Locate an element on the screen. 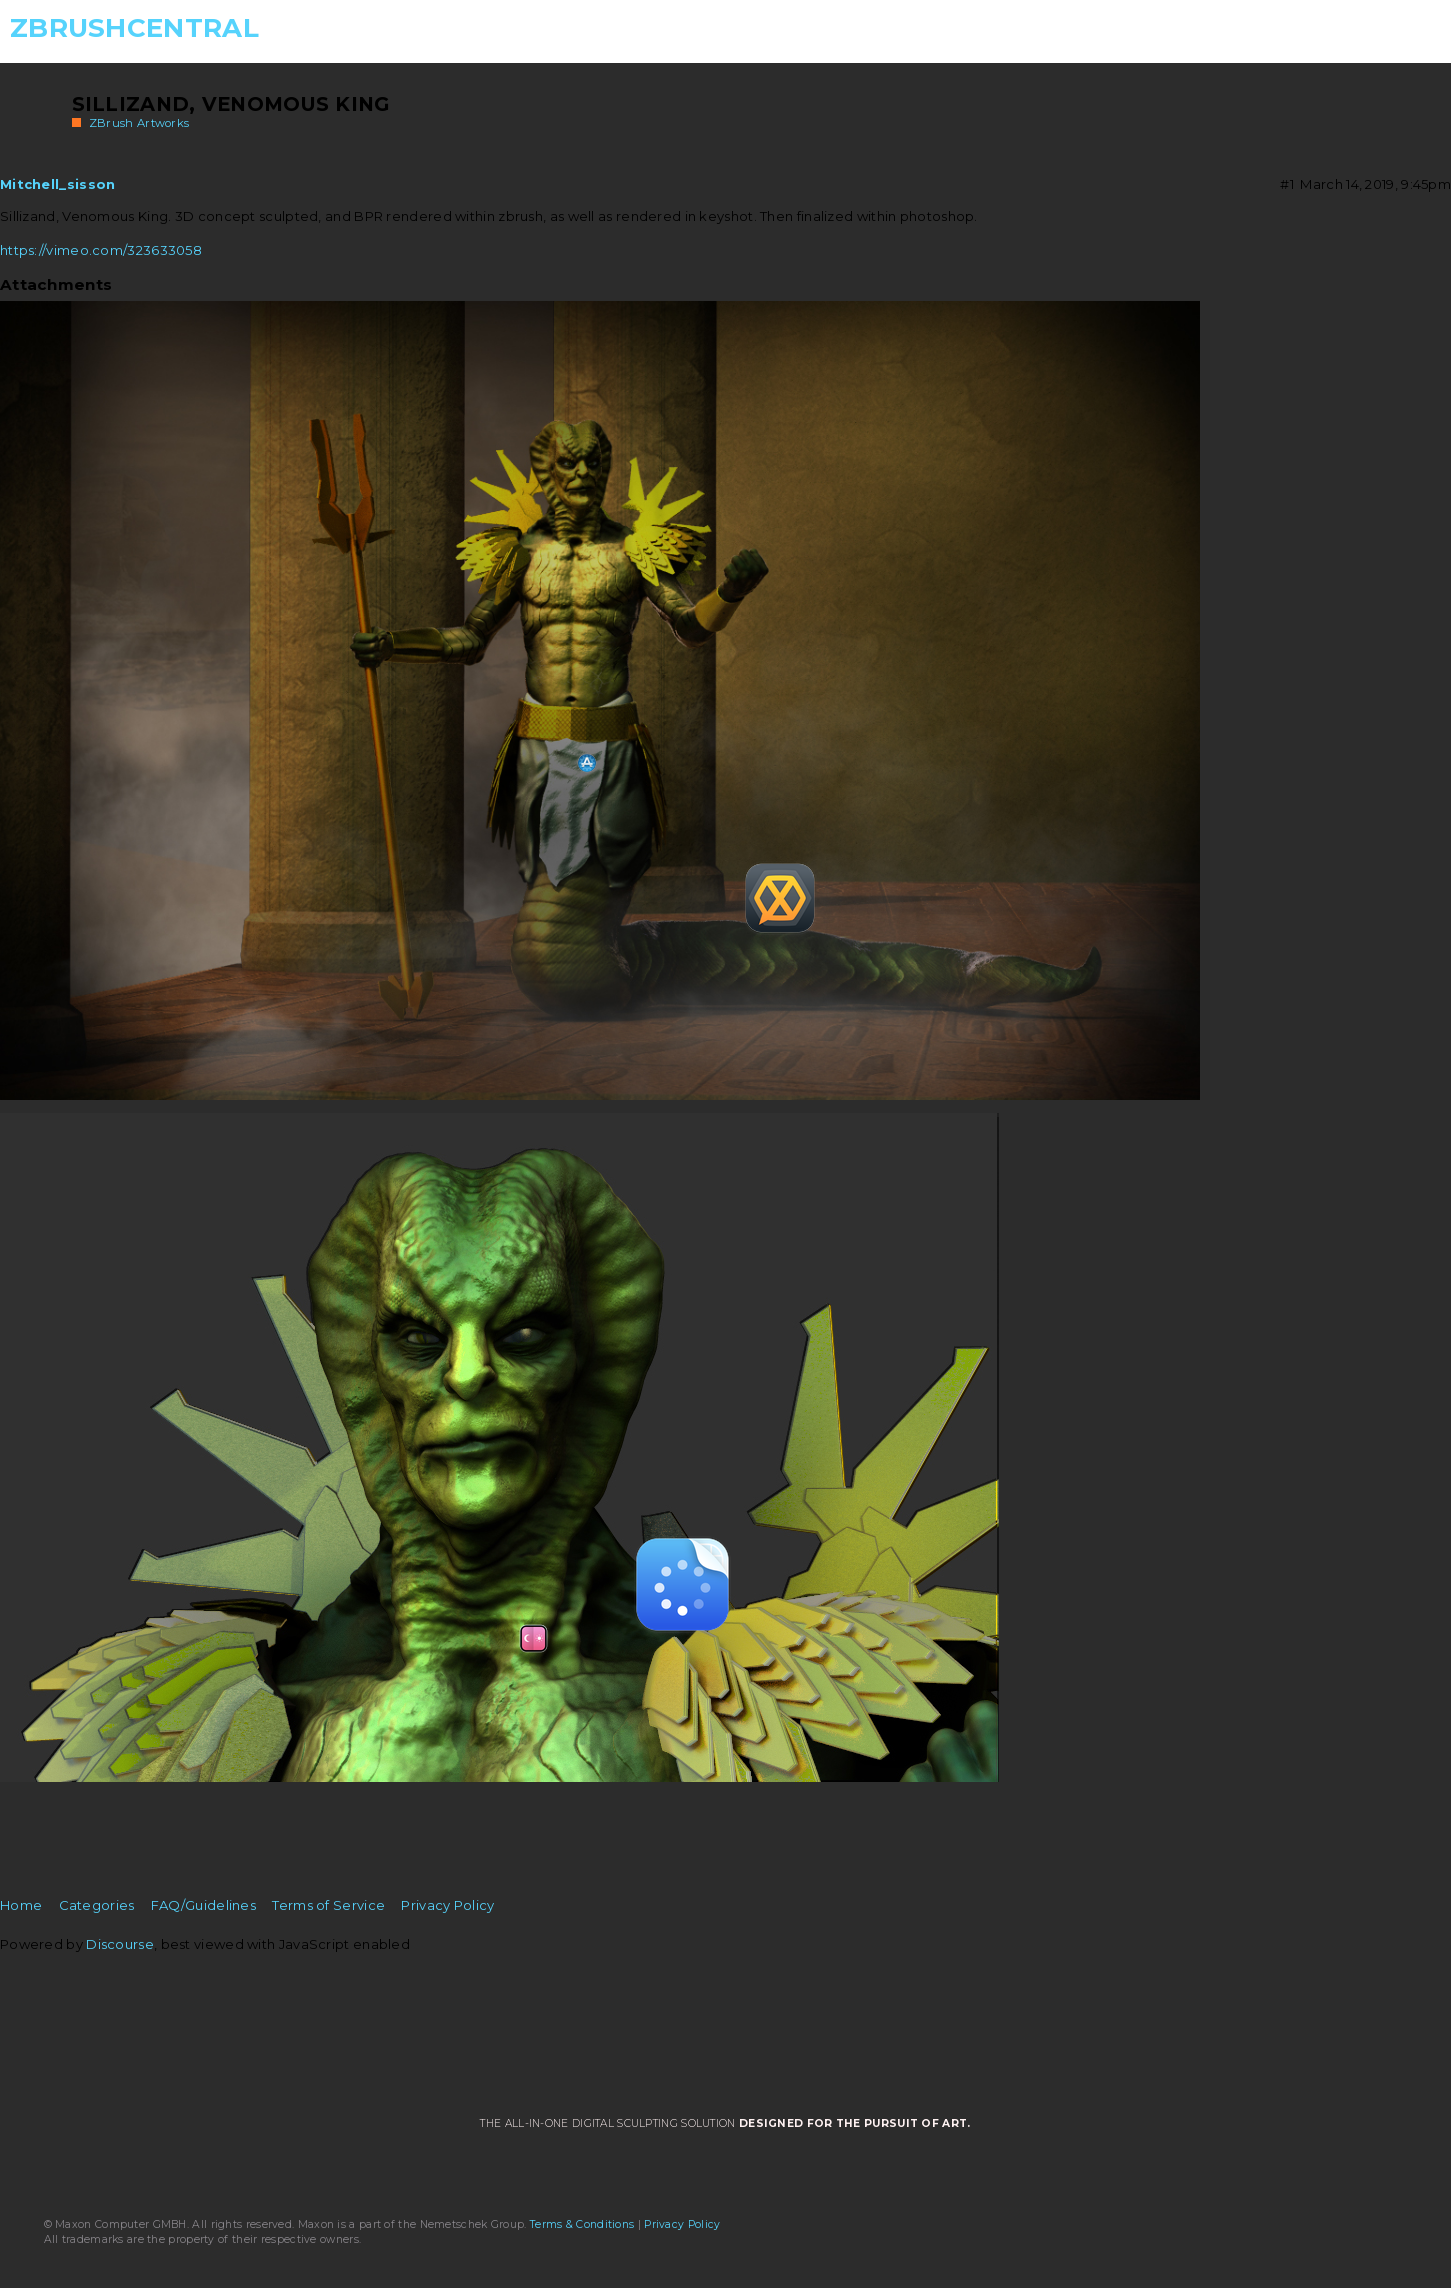 This screenshot has width=1451, height=2288. open system preferences or settings app is located at coordinates (682, 1584).